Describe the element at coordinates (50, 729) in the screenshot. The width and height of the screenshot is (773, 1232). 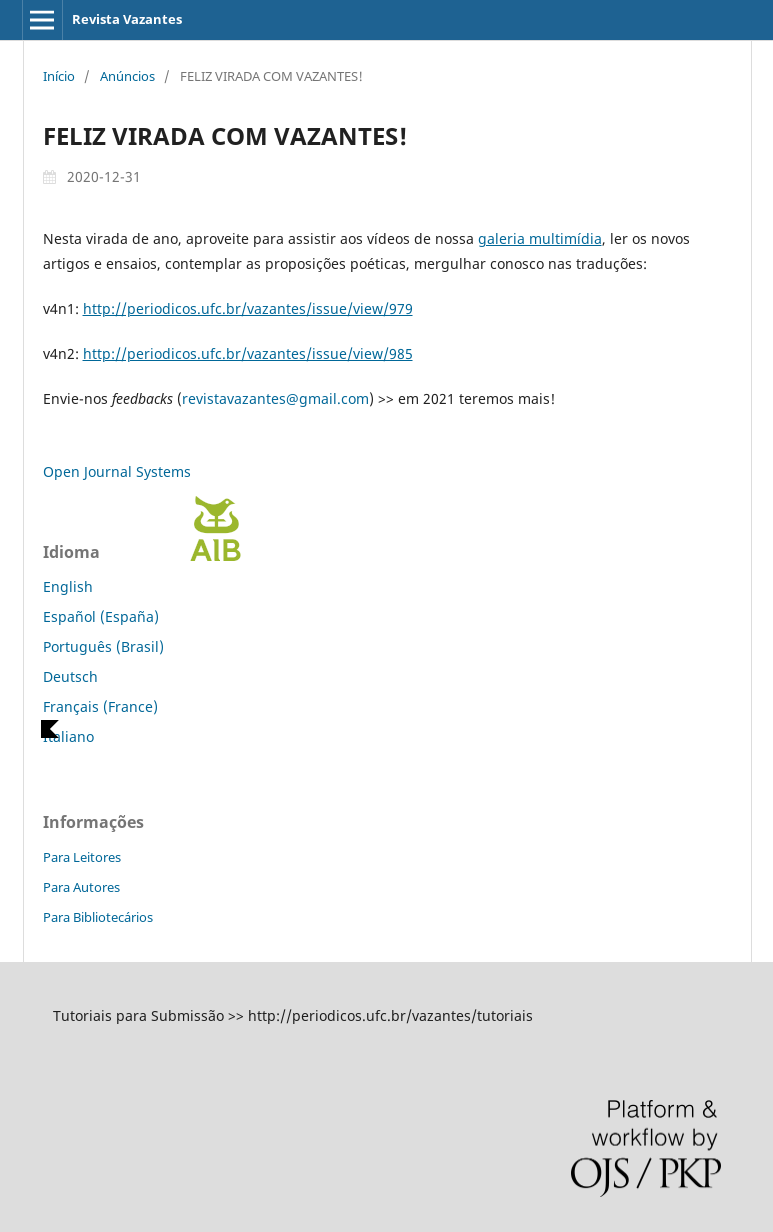
I see `kotlin programming language logo` at that location.